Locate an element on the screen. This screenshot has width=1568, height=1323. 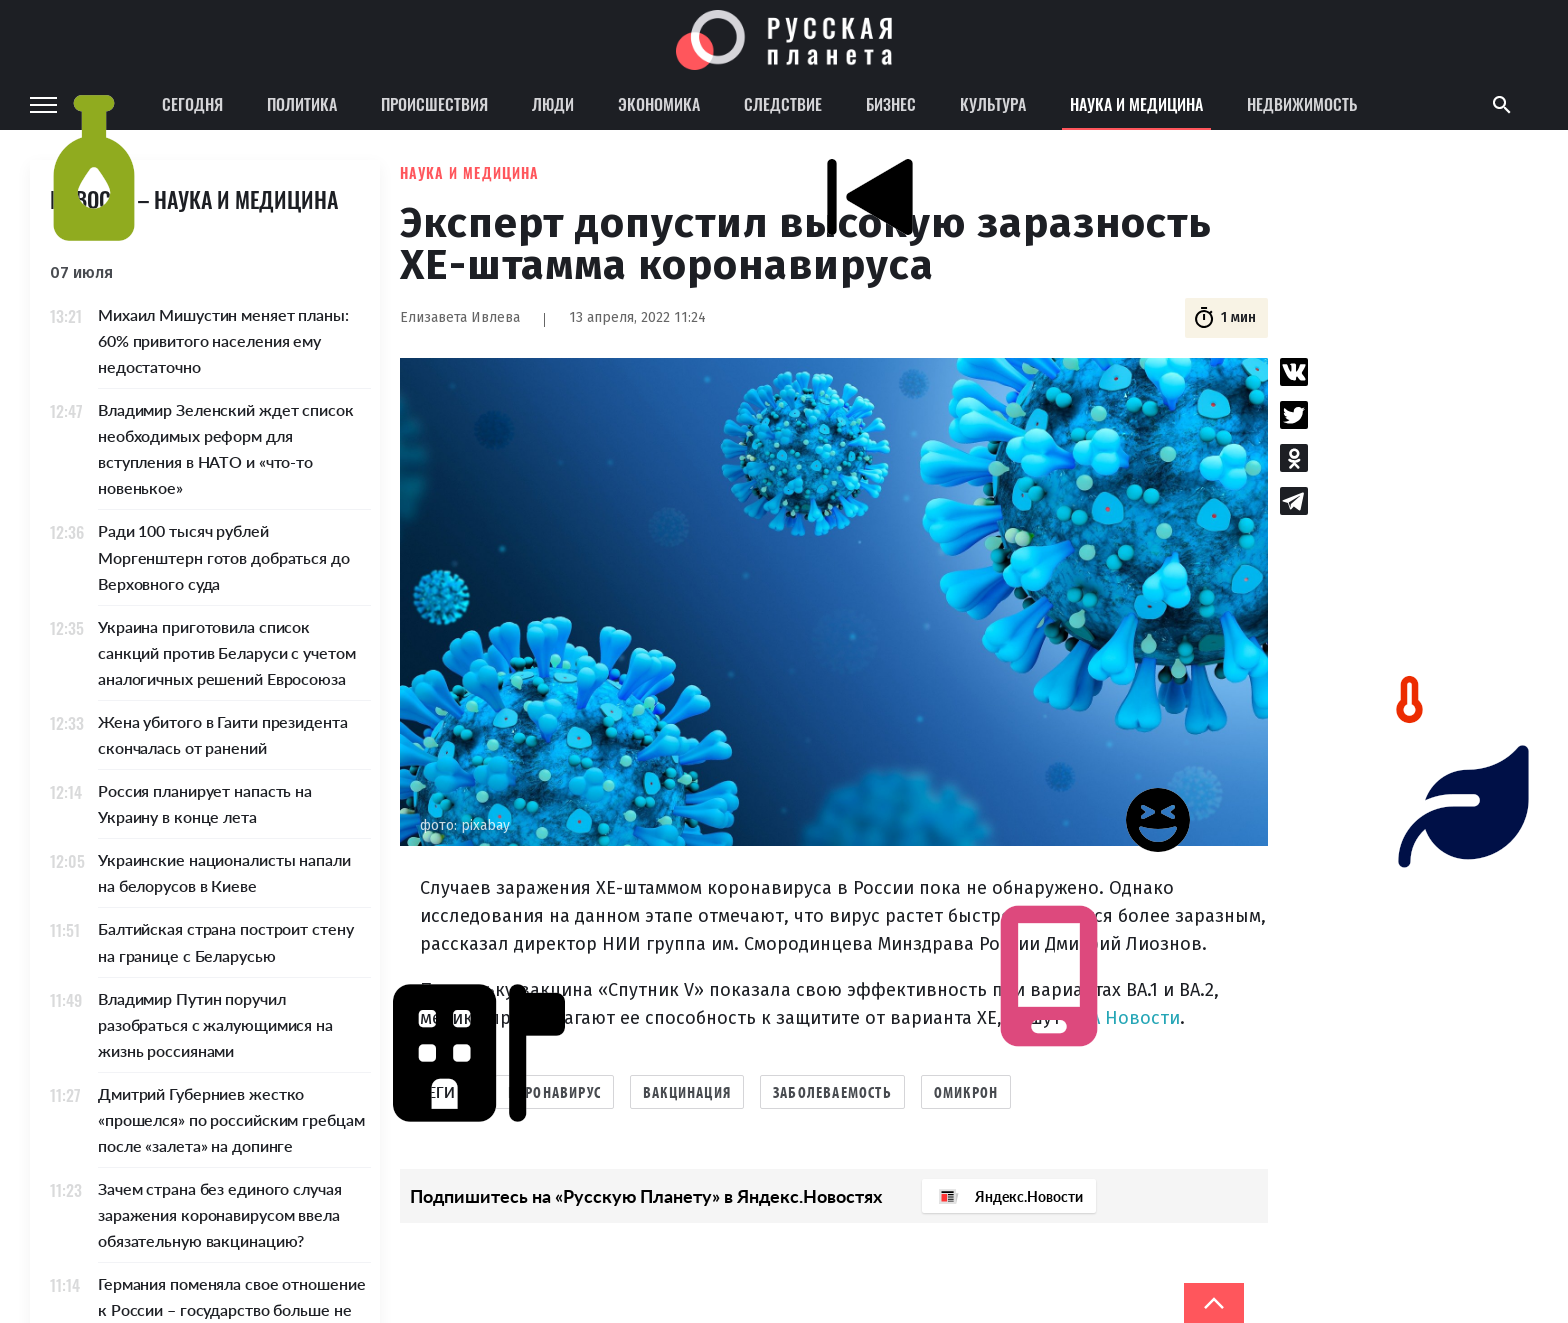
indicates maximum temperature level is located at coordinates (1409, 699).